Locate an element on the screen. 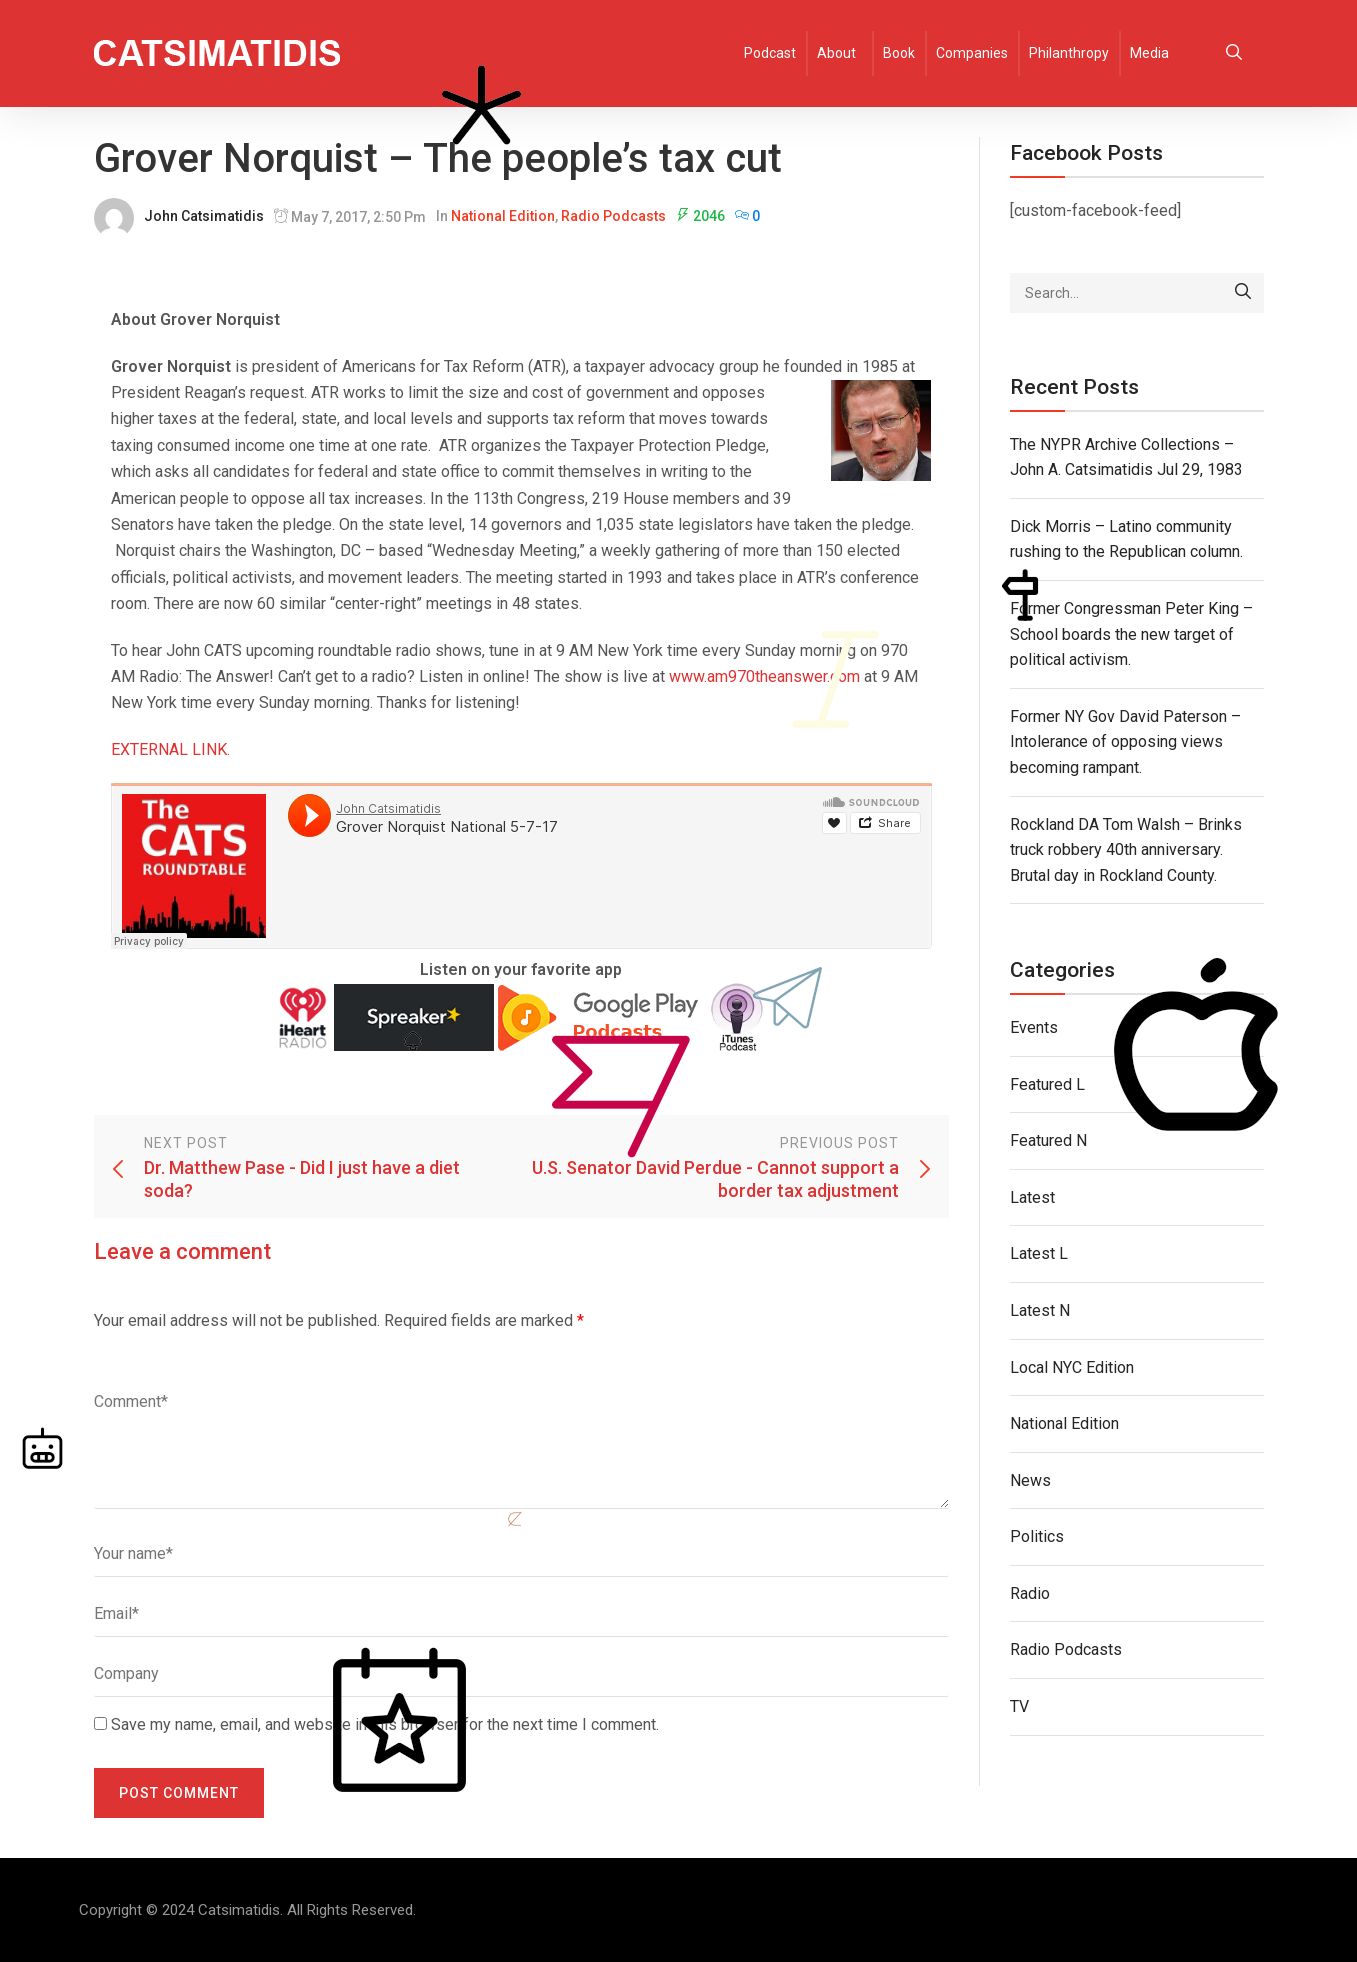 This screenshot has width=1357, height=1962. access AI assistant or chatbot is located at coordinates (42, 1450).